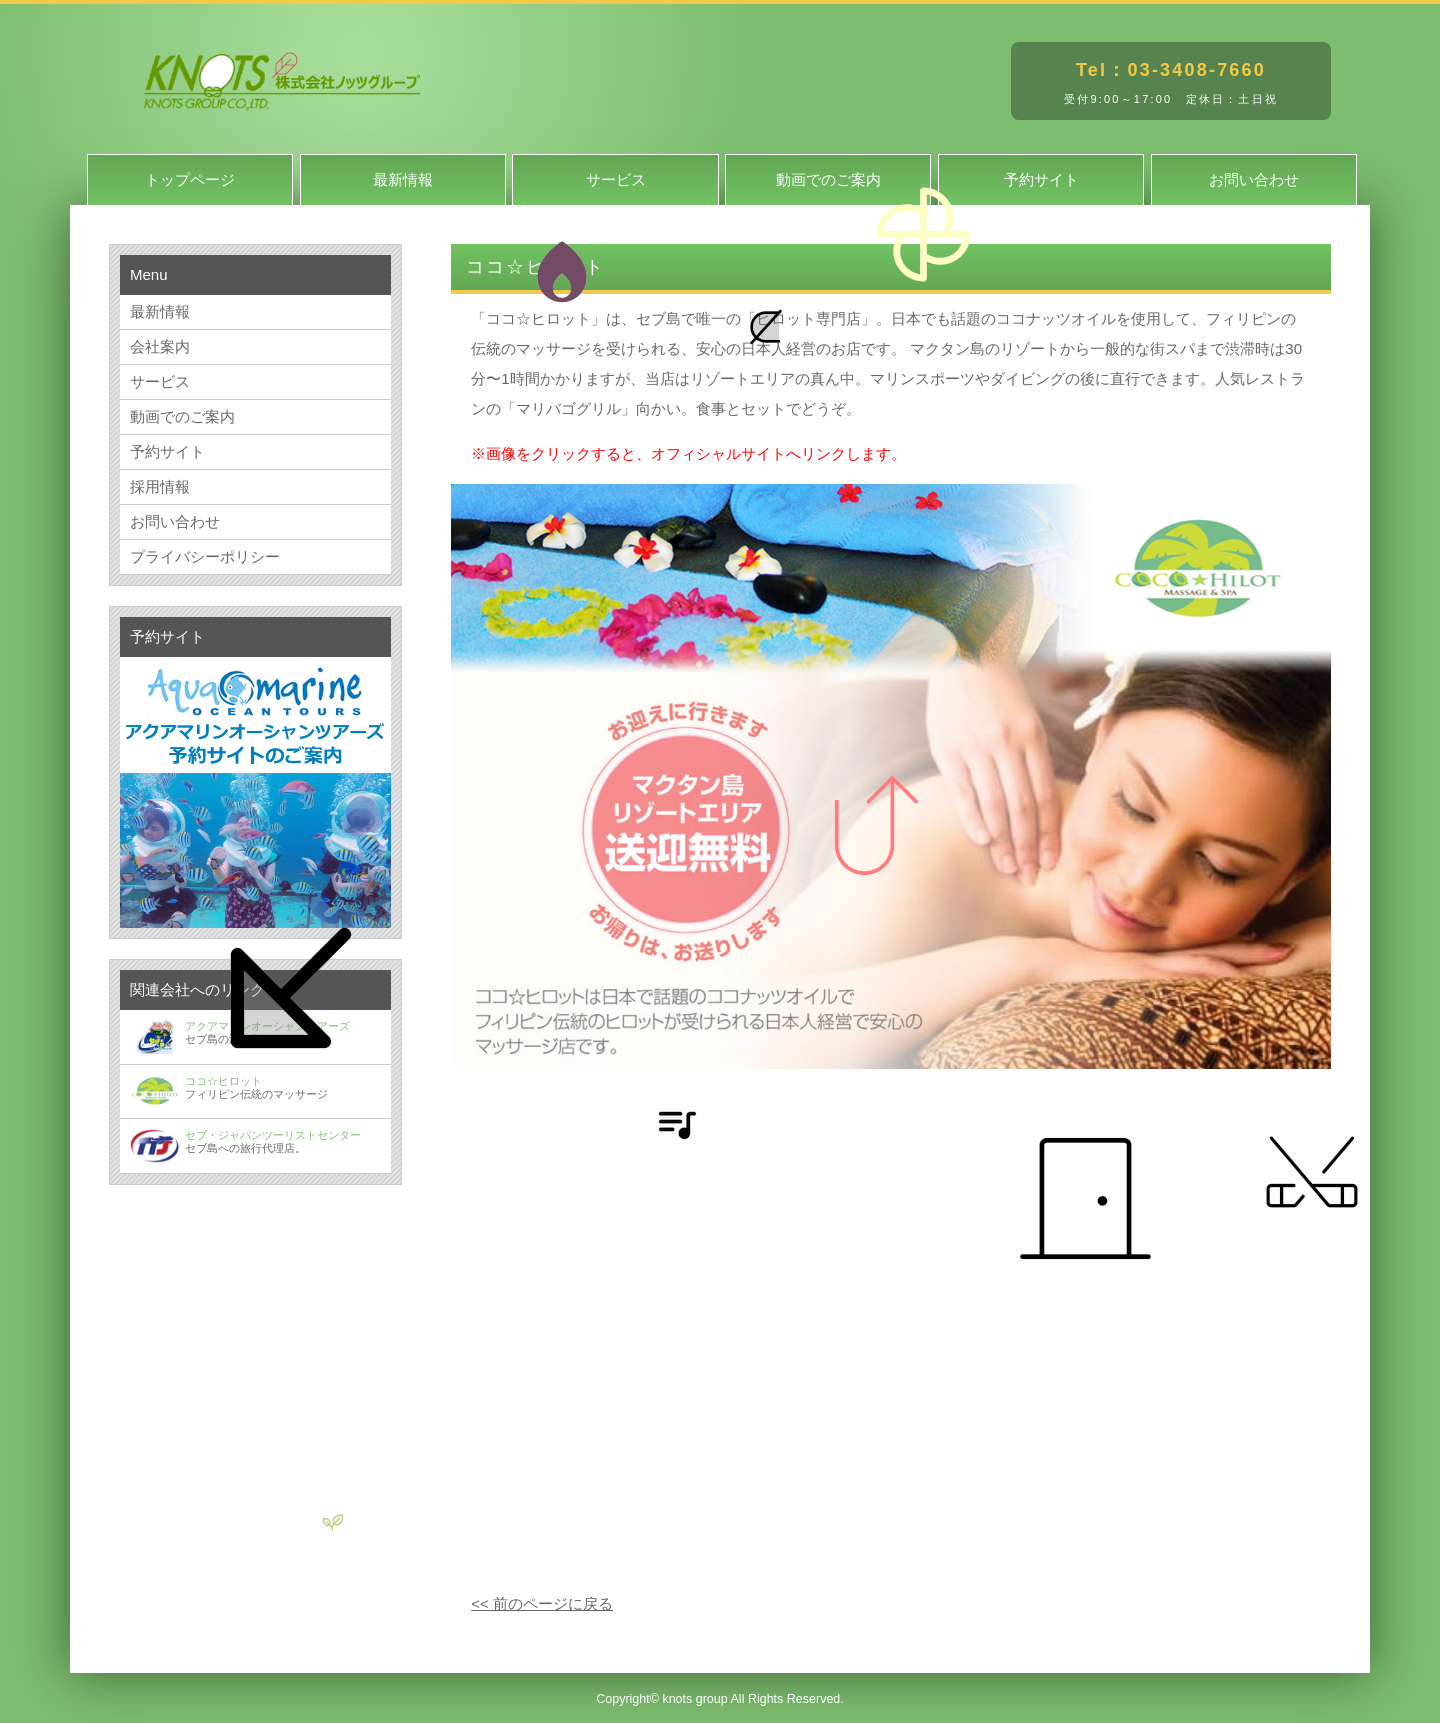 The height and width of the screenshot is (1723, 1440). What do you see at coordinates (1312, 1172) in the screenshot?
I see `view hockey scores or game updates` at bounding box center [1312, 1172].